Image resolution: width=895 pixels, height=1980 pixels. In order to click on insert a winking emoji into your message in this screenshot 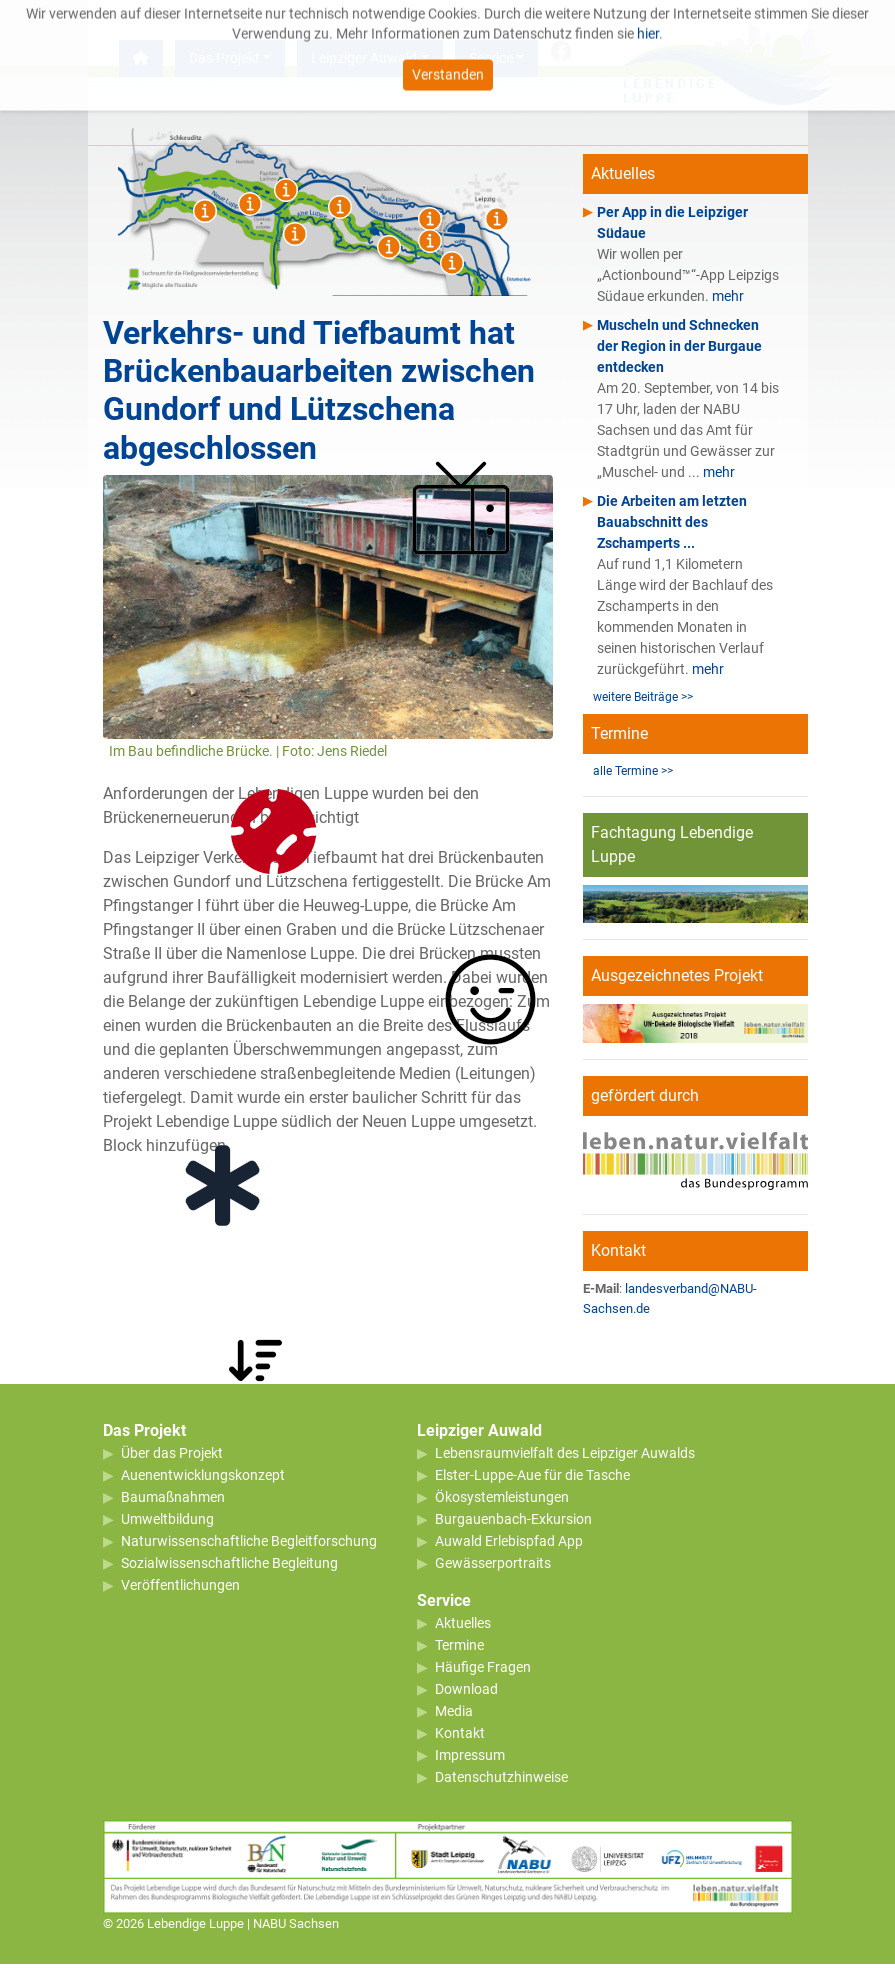, I will do `click(490, 999)`.